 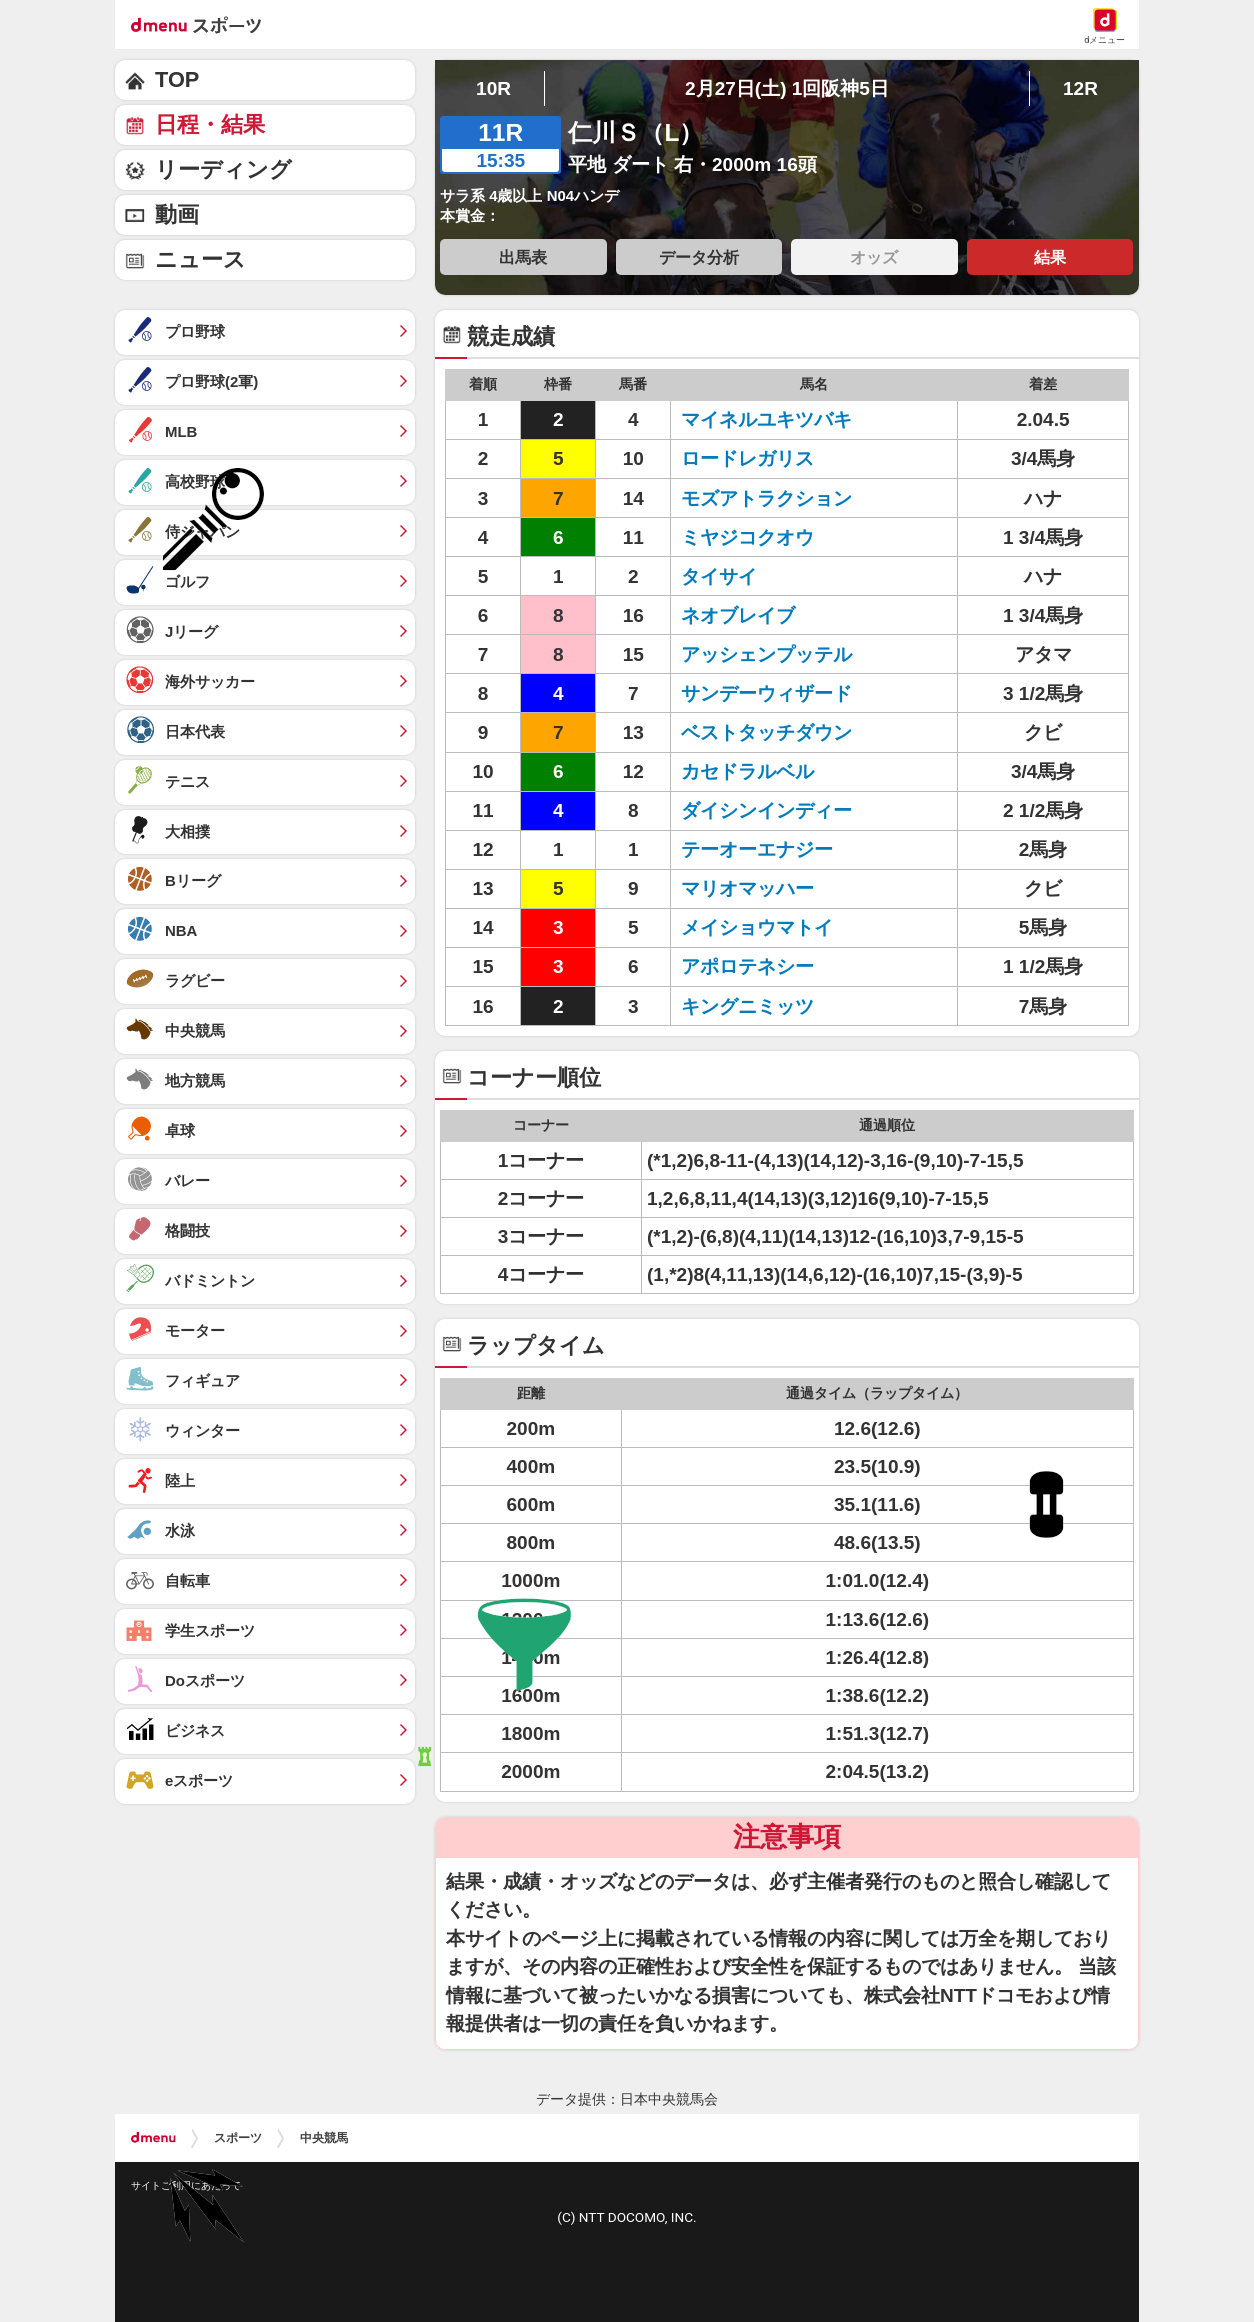 I want to click on access a locked or secured game level, so click(x=424, y=1756).